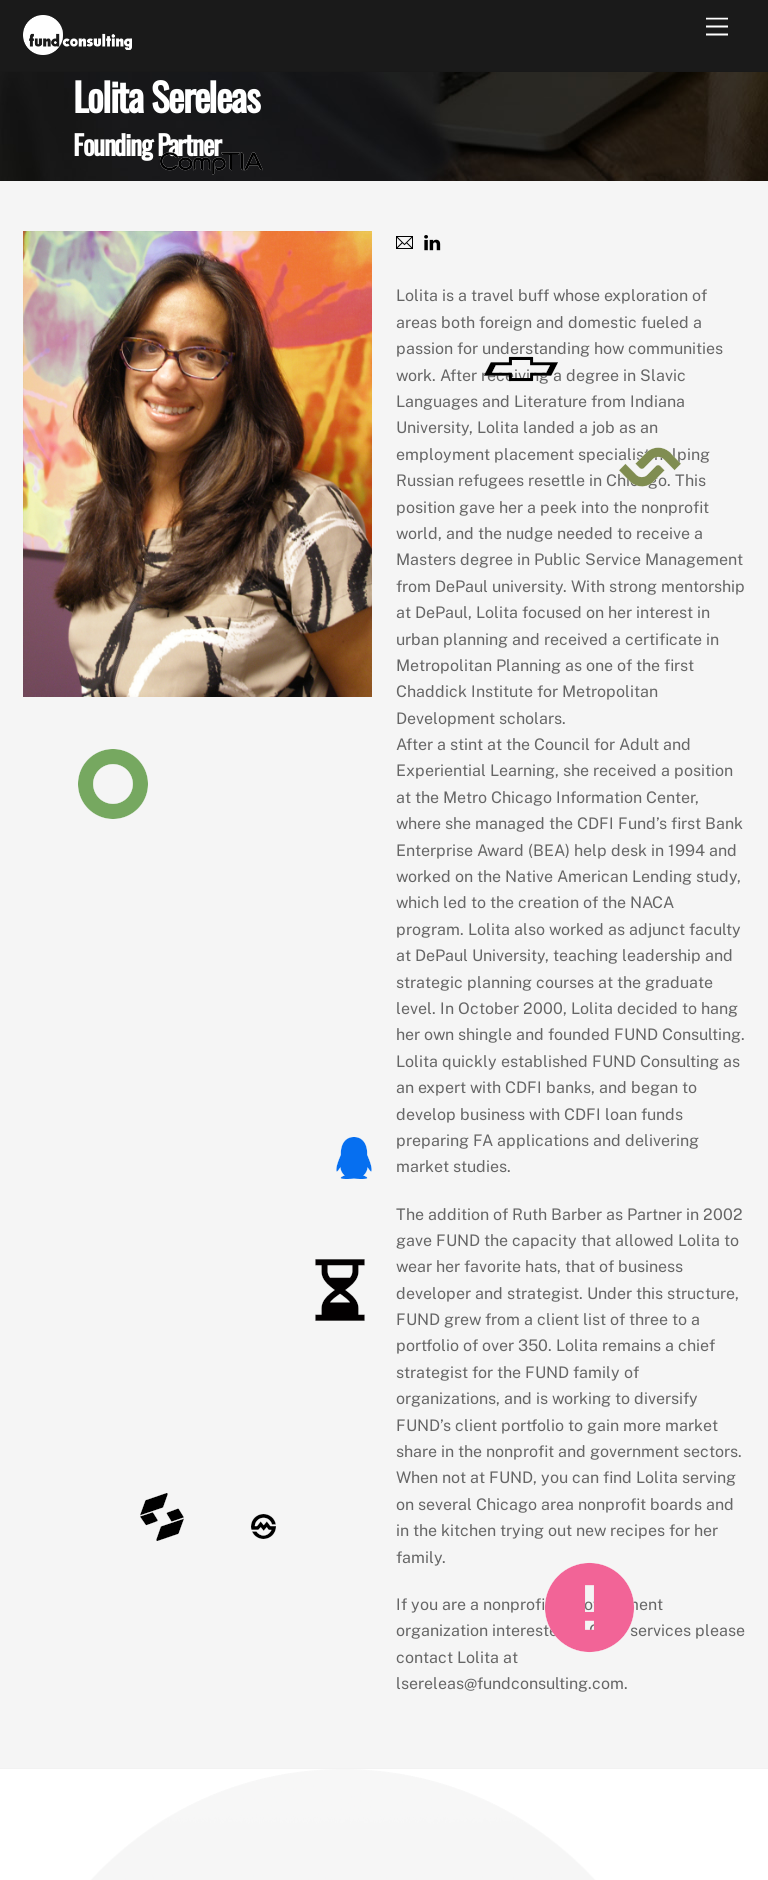  Describe the element at coordinates (354, 1158) in the screenshot. I see `open QQ messaging app` at that location.